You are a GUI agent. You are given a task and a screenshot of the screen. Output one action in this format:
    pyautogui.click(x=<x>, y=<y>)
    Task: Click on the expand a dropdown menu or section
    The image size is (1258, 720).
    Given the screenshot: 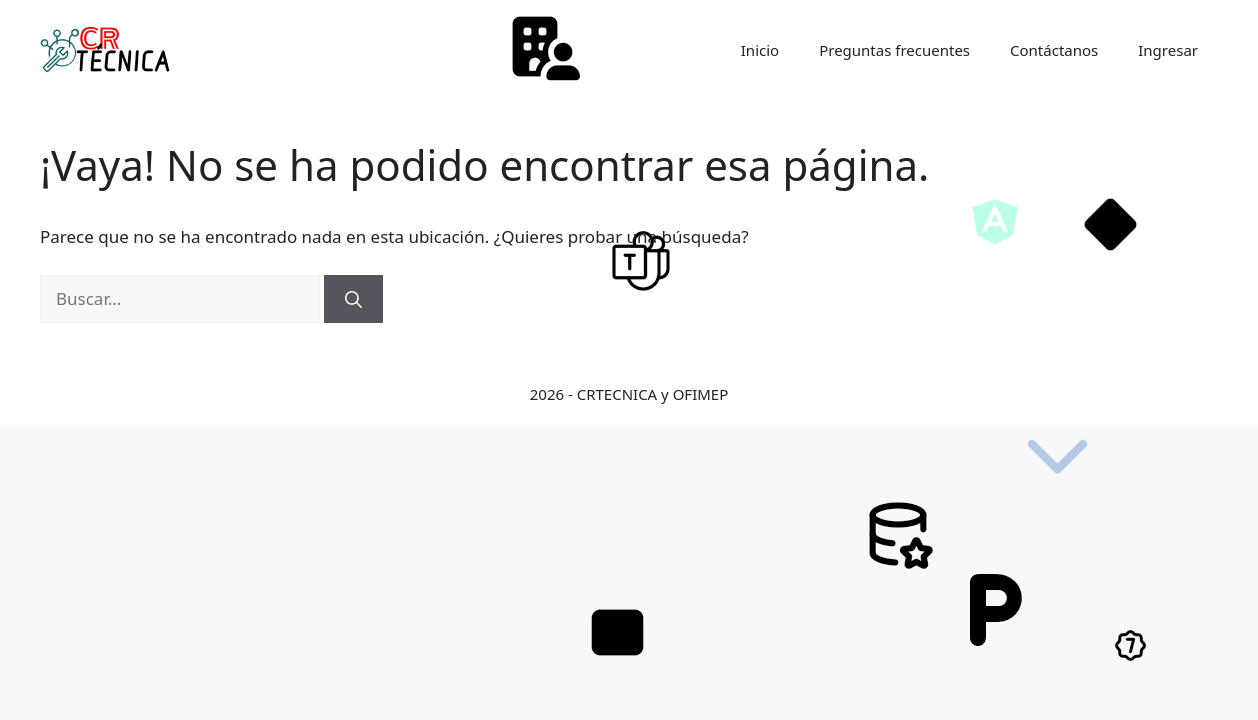 What is the action you would take?
    pyautogui.click(x=1057, y=452)
    